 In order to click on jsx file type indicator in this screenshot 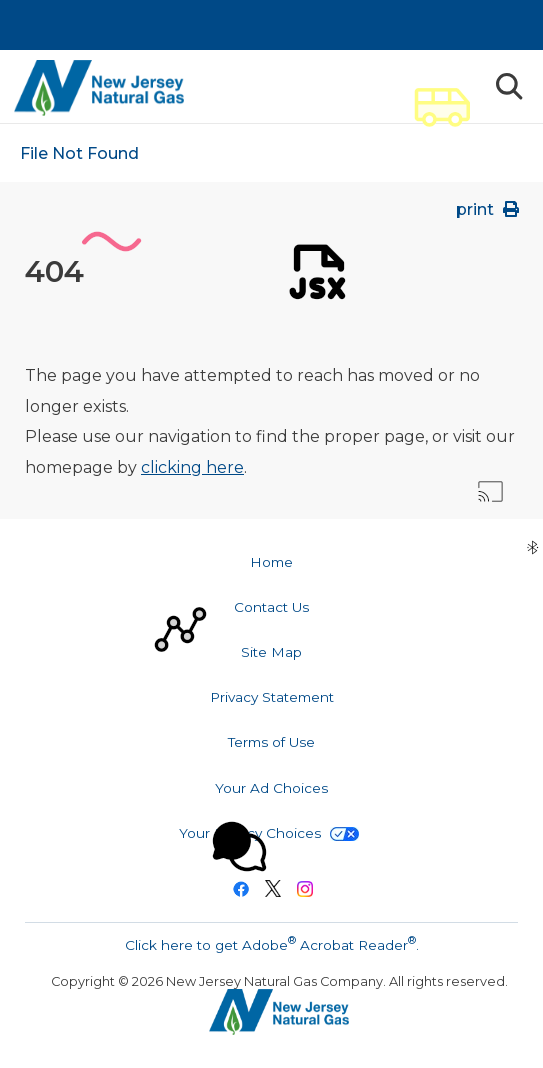, I will do `click(319, 274)`.